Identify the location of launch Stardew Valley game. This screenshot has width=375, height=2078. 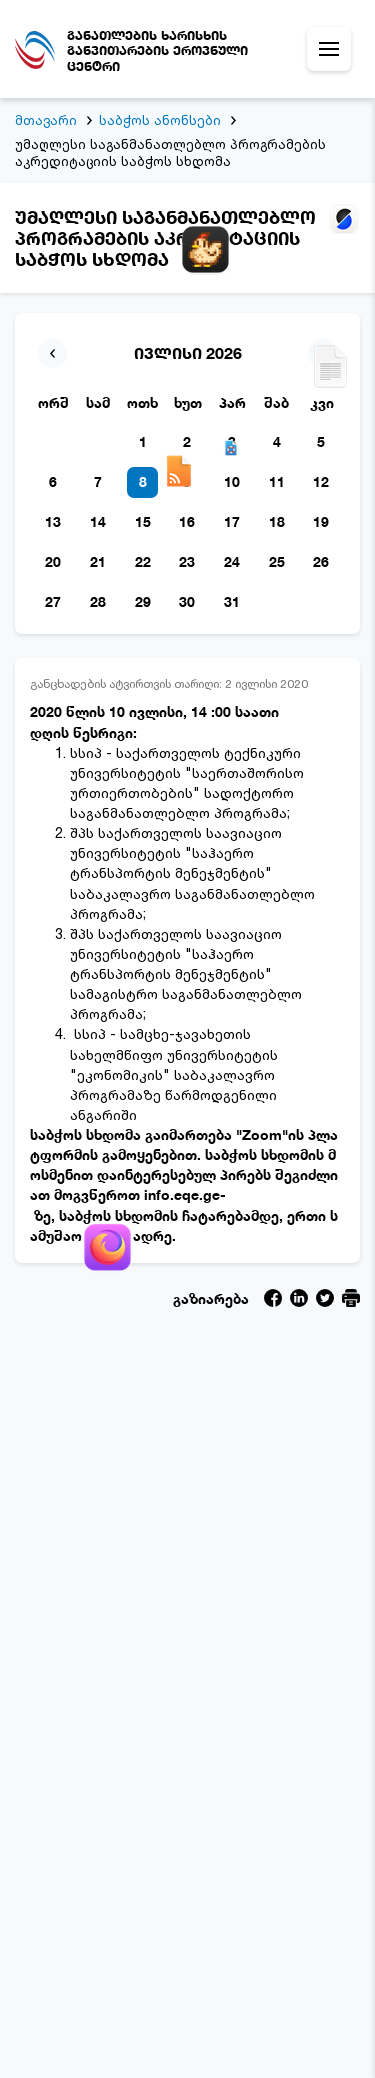
(205, 249).